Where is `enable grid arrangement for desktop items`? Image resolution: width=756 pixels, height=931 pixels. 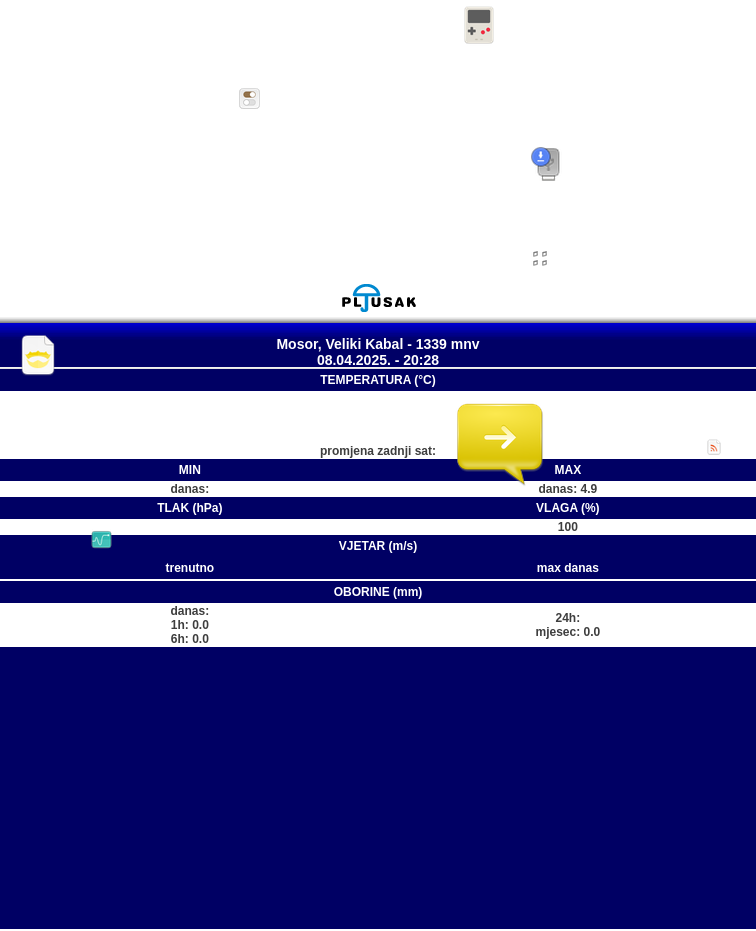 enable grid arrangement for desktop items is located at coordinates (540, 259).